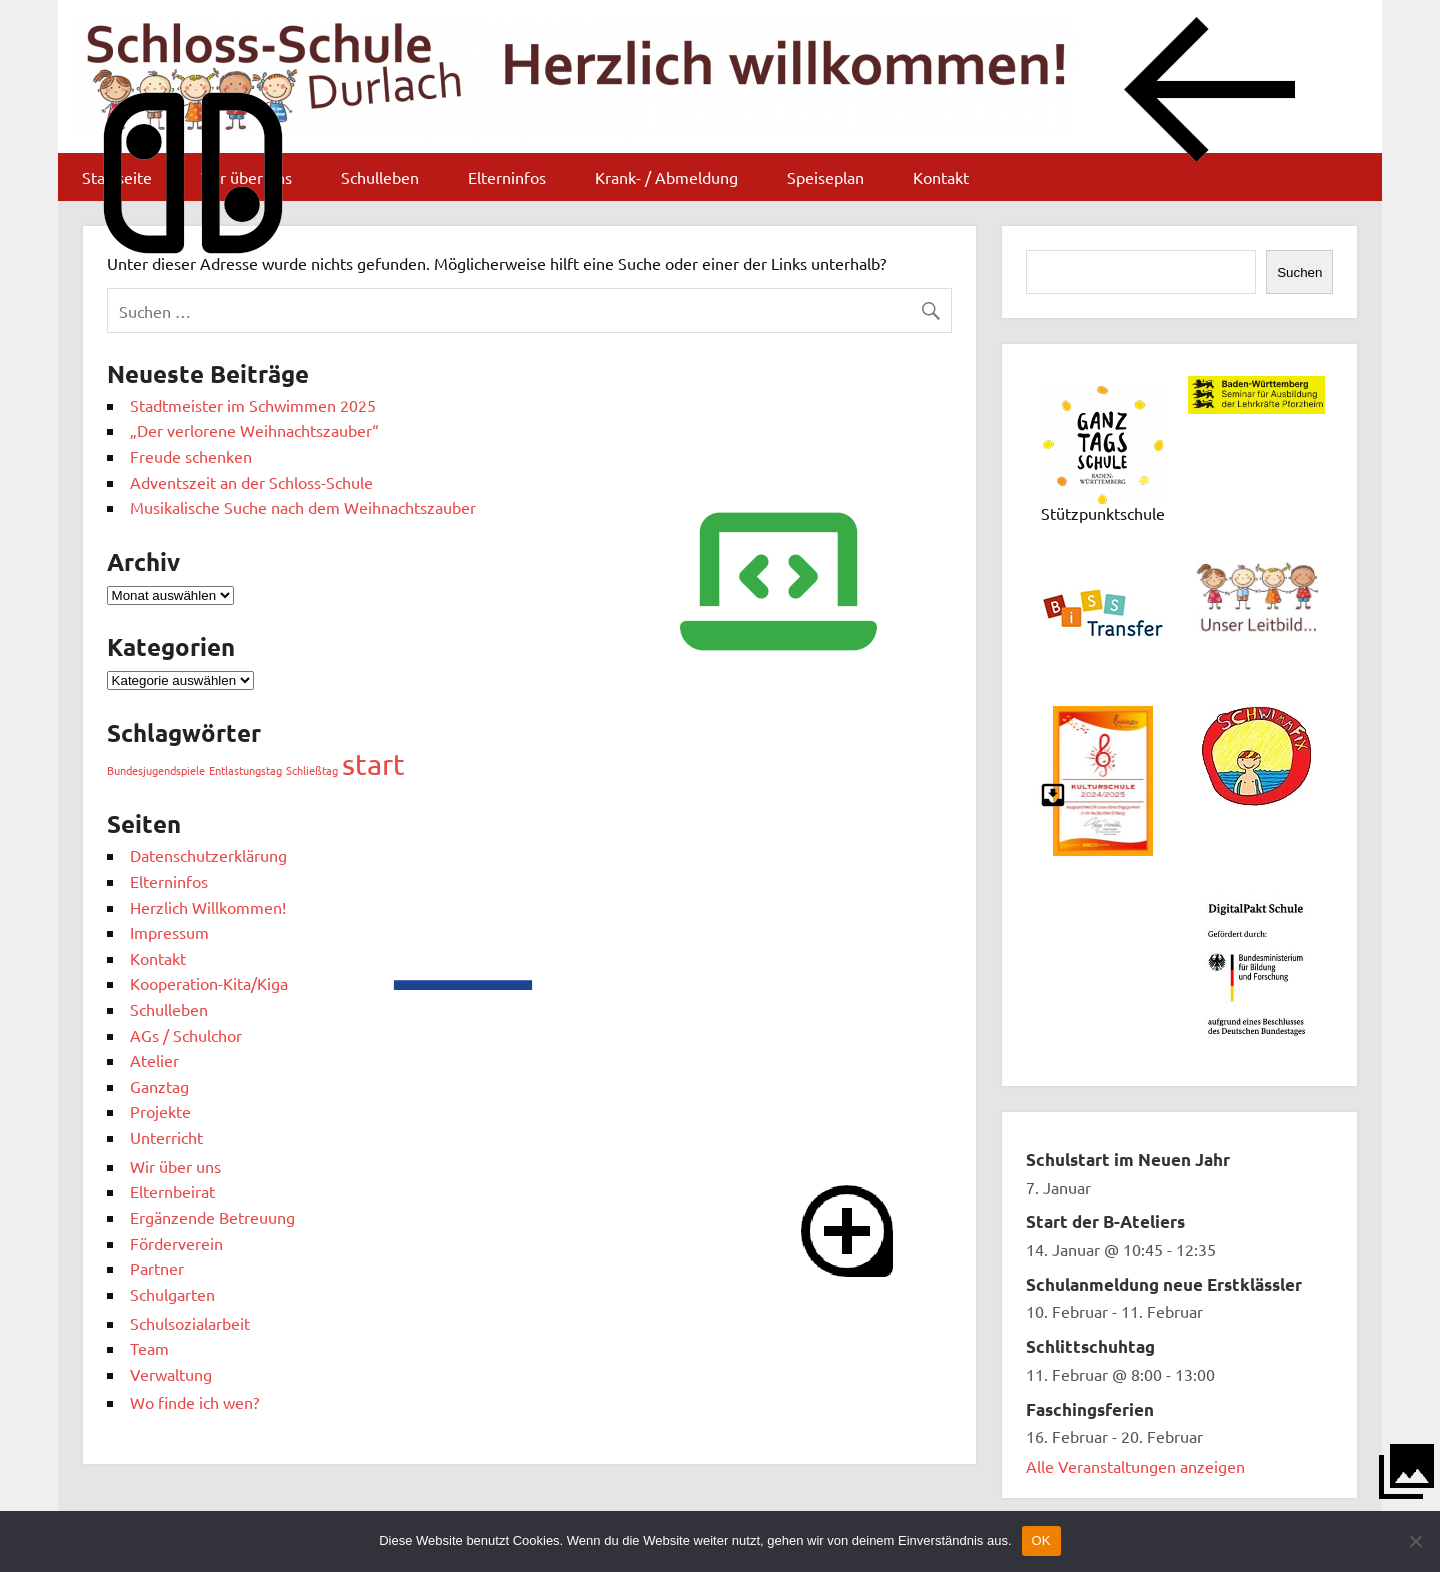 The width and height of the screenshot is (1440, 1572). Describe the element at coordinates (463, 990) in the screenshot. I see `remove an item from a list` at that location.